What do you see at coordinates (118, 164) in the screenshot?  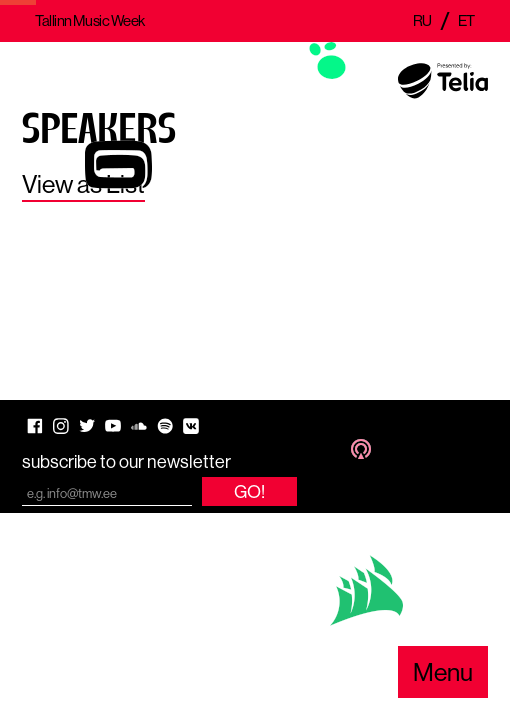 I see `open the Gameloft game launcher` at bounding box center [118, 164].